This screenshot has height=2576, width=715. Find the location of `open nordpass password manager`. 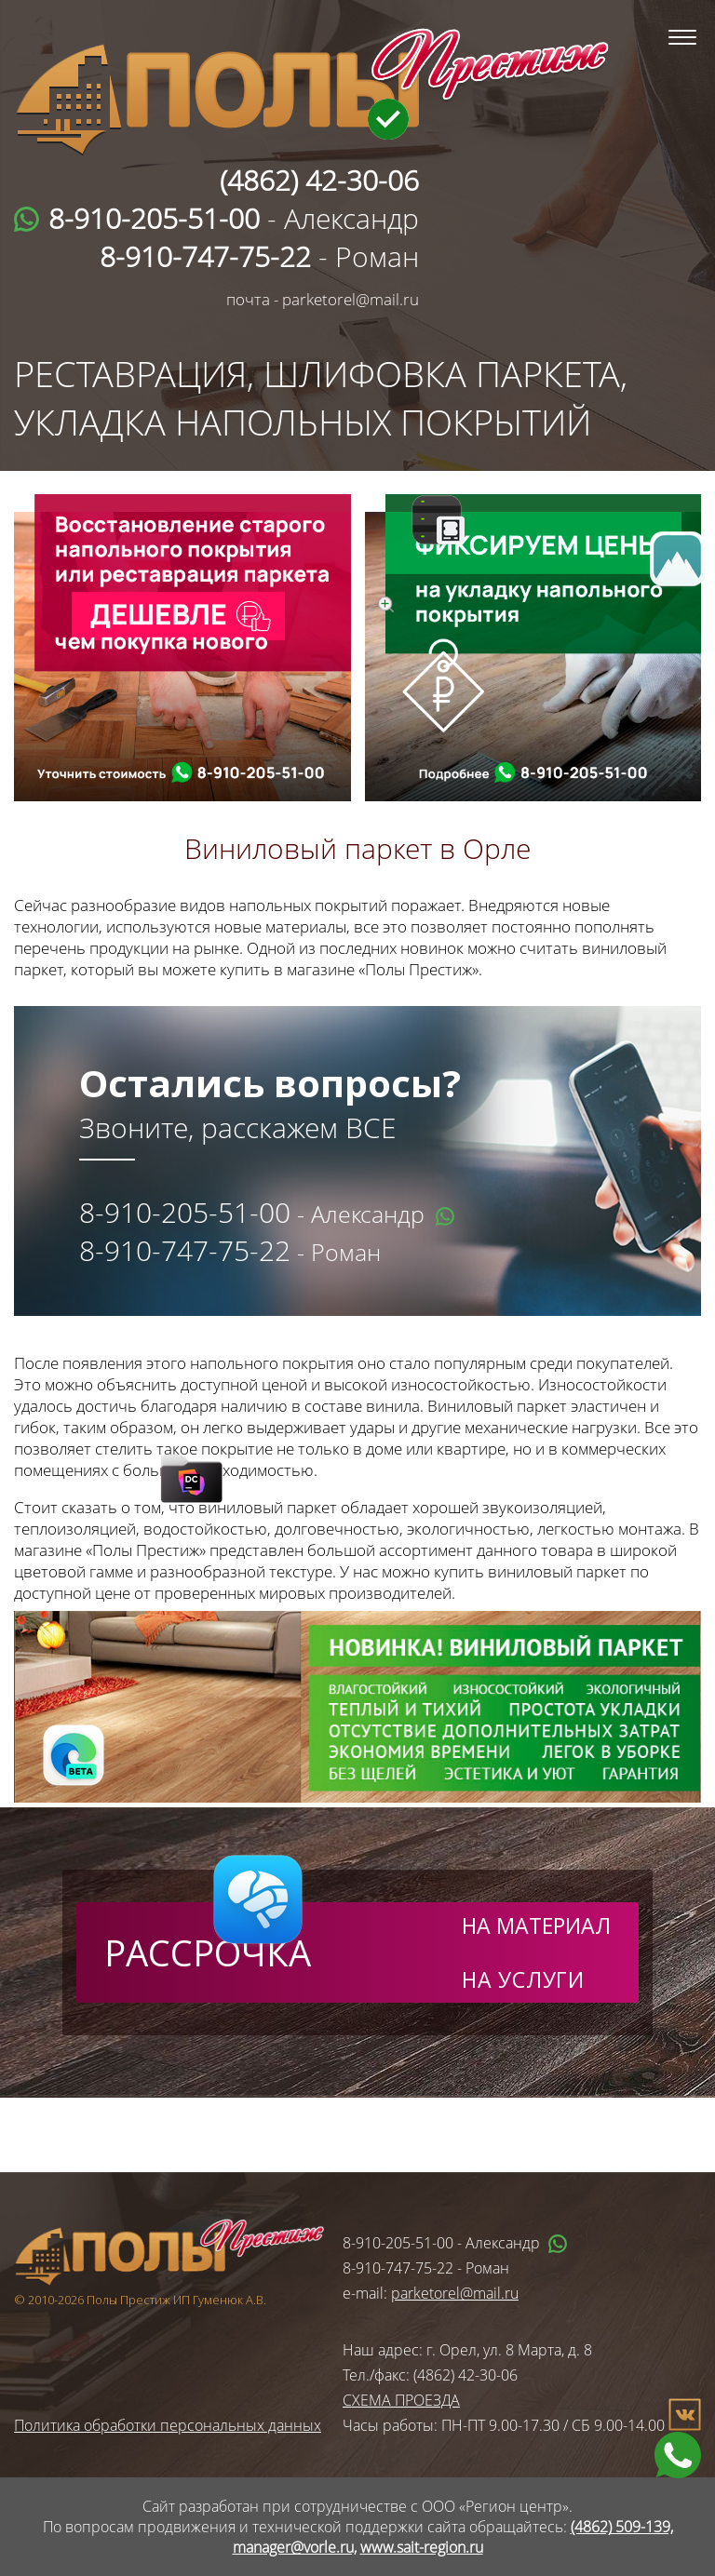

open nordpass password manager is located at coordinates (677, 558).